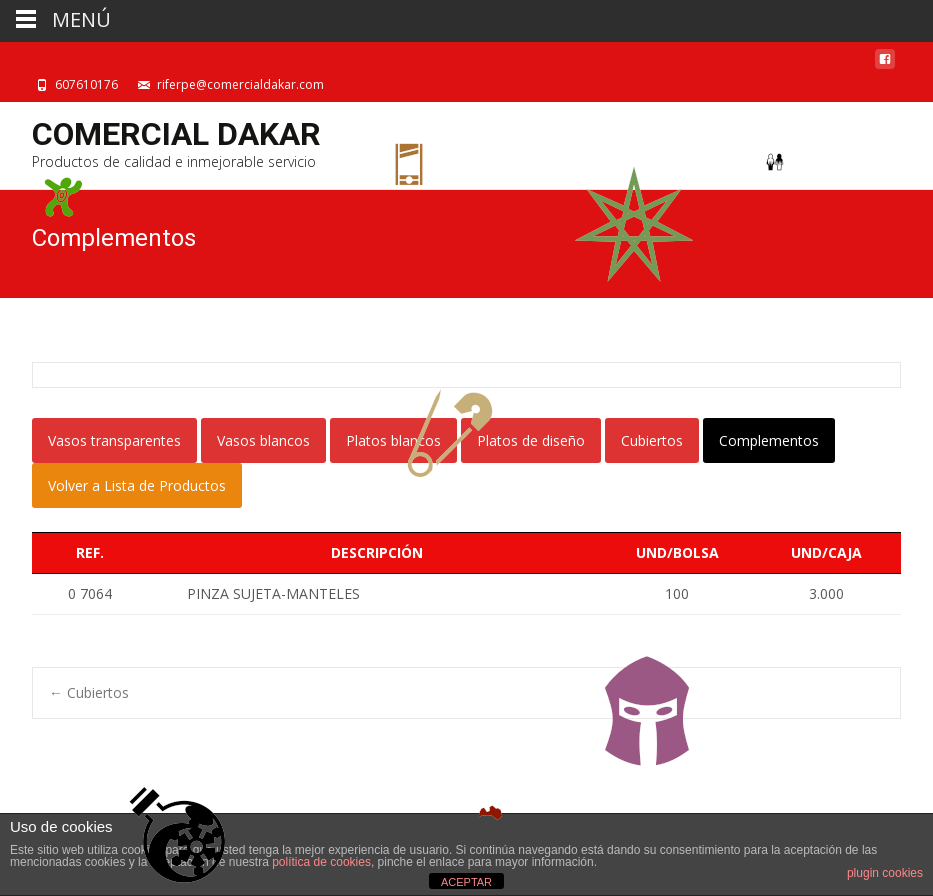 Image resolution: width=933 pixels, height=896 pixels. I want to click on select latvia as your country or region, so click(490, 812).